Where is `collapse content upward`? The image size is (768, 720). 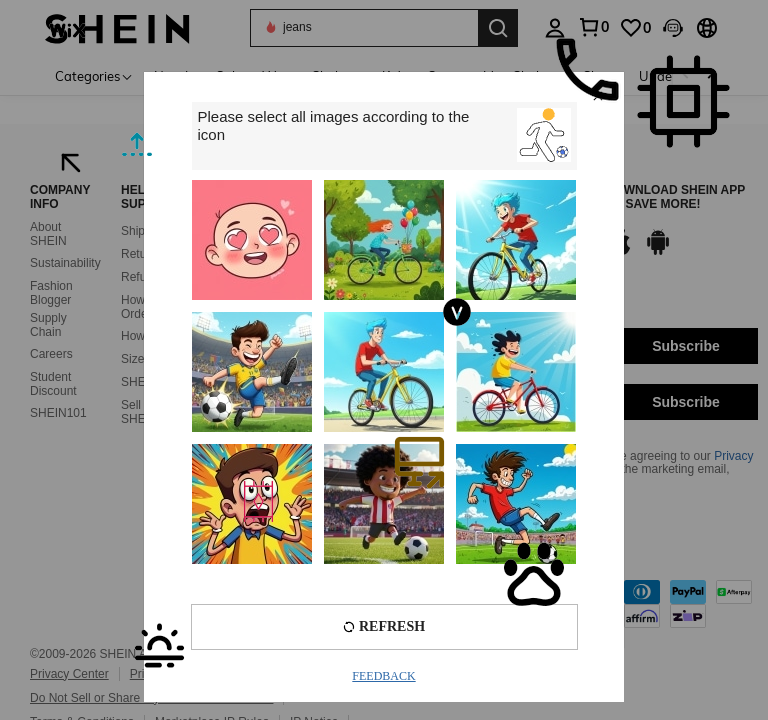 collapse content upward is located at coordinates (137, 146).